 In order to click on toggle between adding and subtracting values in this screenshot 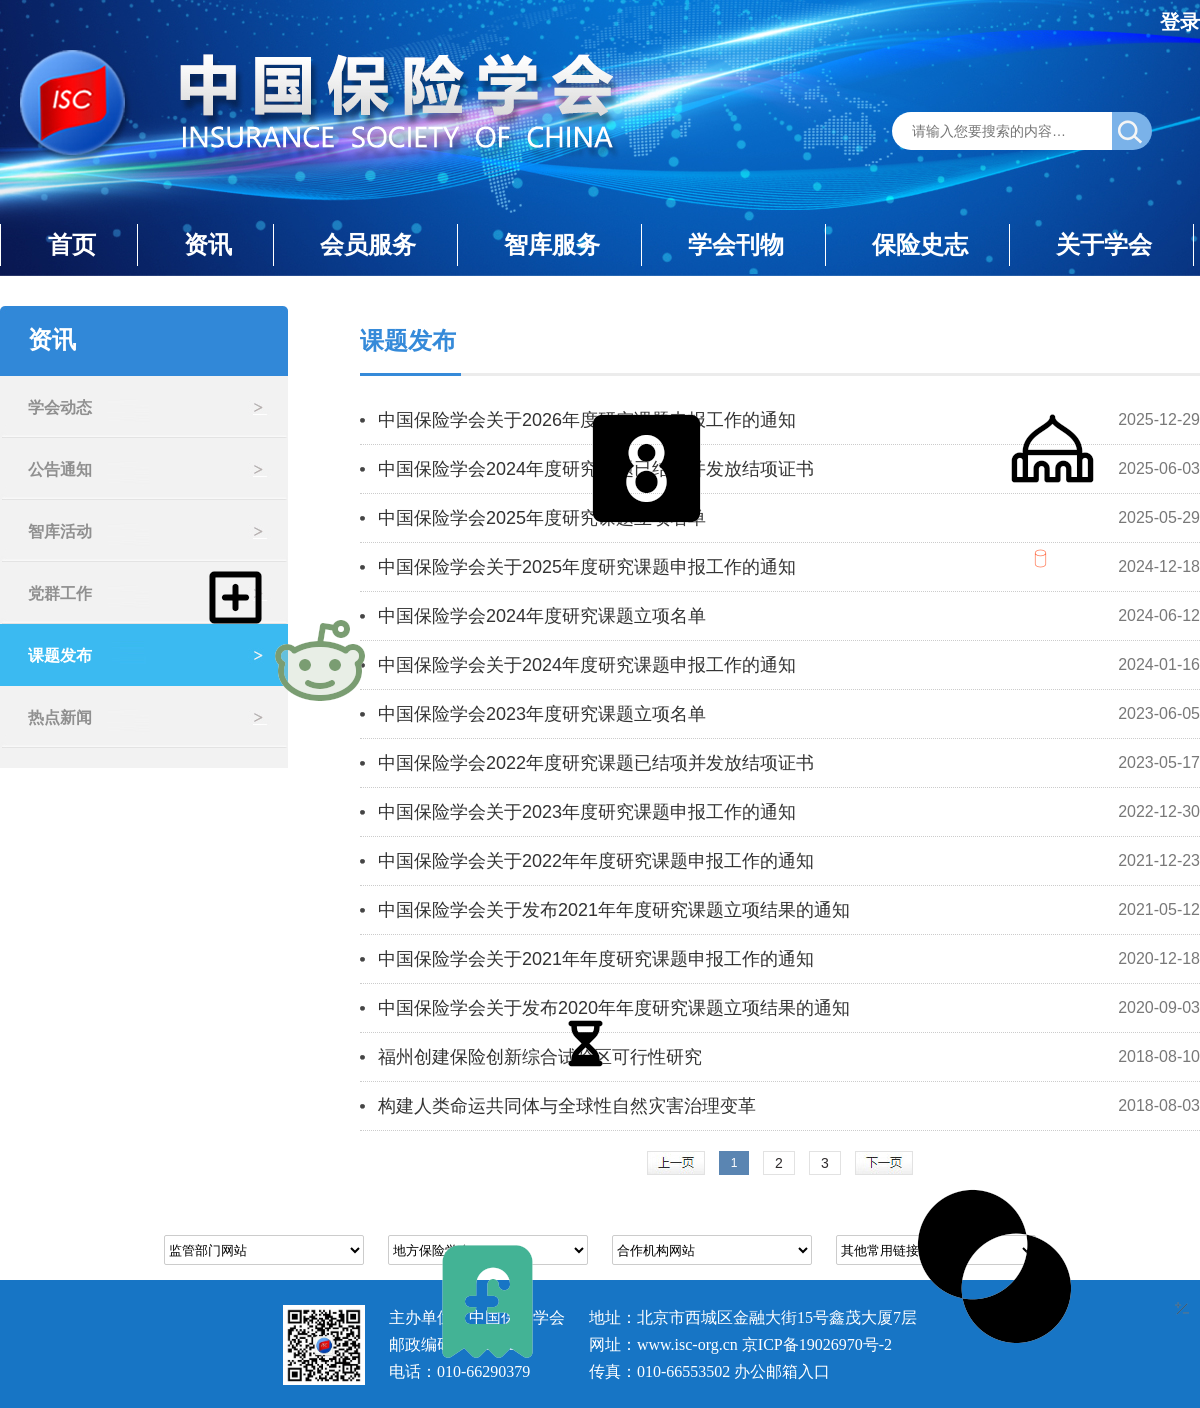, I will do `click(1182, 1309)`.